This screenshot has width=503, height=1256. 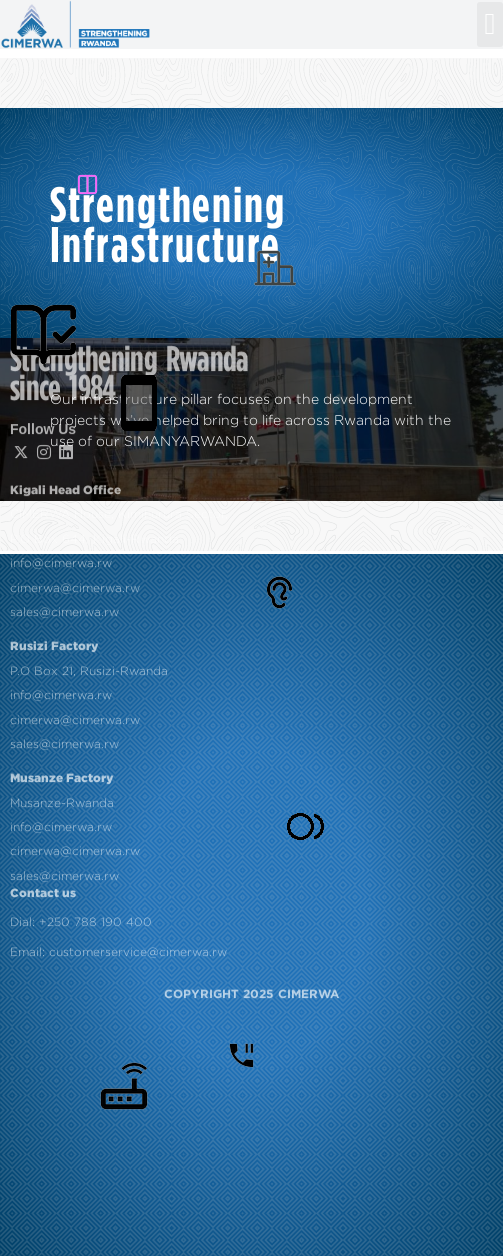 What do you see at coordinates (273, 268) in the screenshot?
I see `find nearby hospitals or medical facilities` at bounding box center [273, 268].